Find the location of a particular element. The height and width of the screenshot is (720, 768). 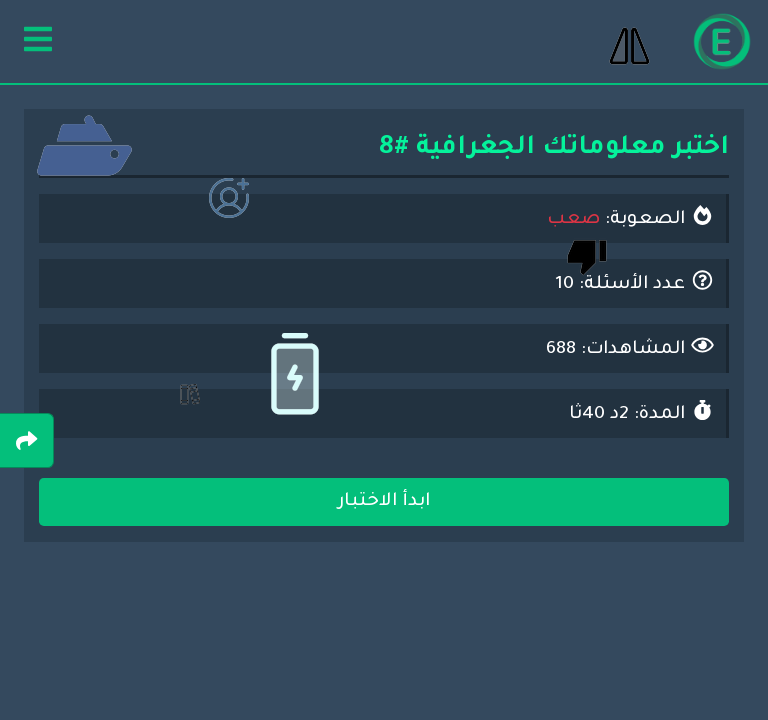

access your library or book collection is located at coordinates (189, 394).